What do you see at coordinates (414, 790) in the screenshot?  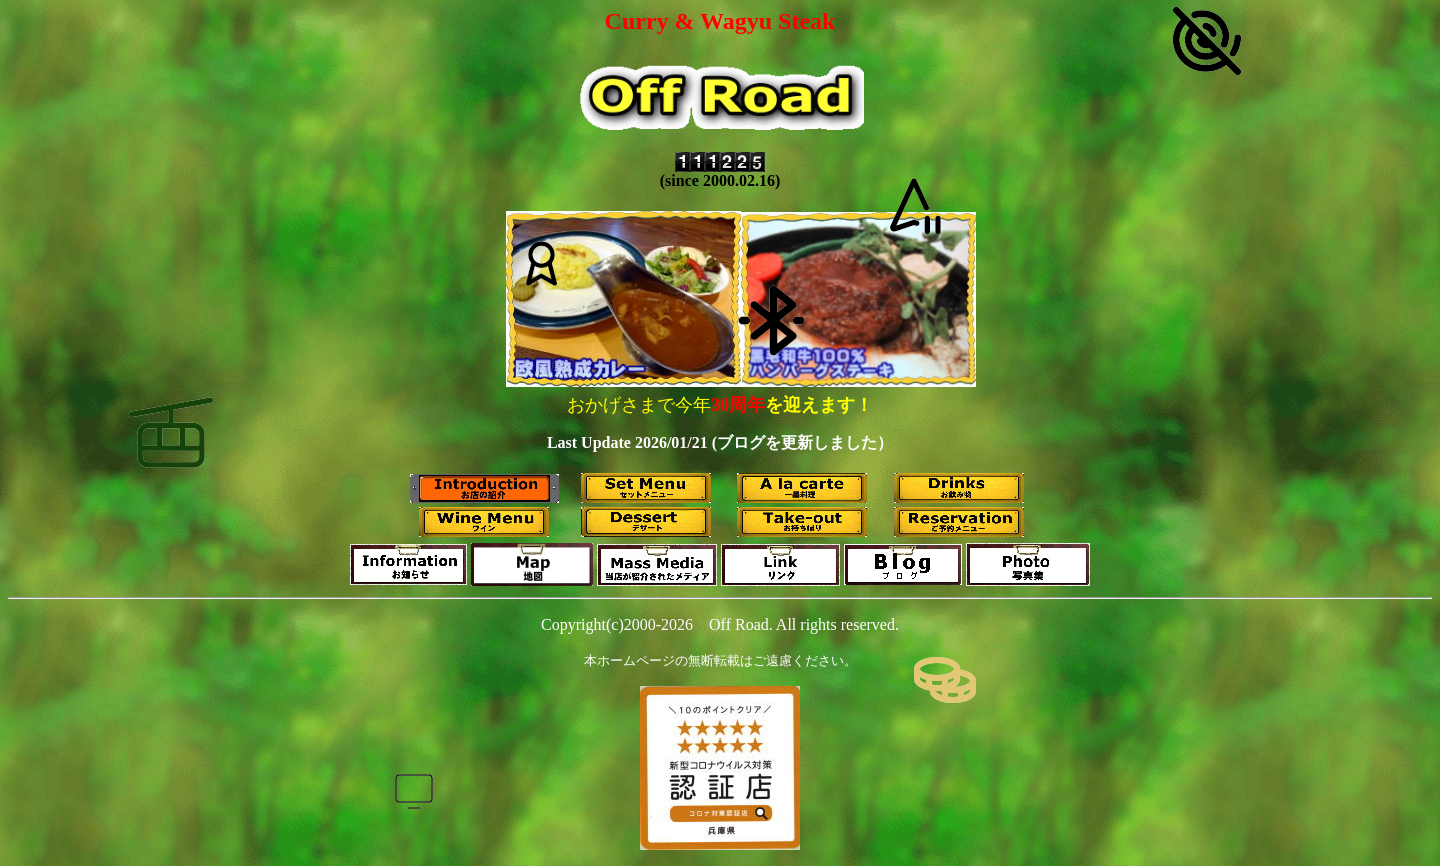 I see `view display settings` at bounding box center [414, 790].